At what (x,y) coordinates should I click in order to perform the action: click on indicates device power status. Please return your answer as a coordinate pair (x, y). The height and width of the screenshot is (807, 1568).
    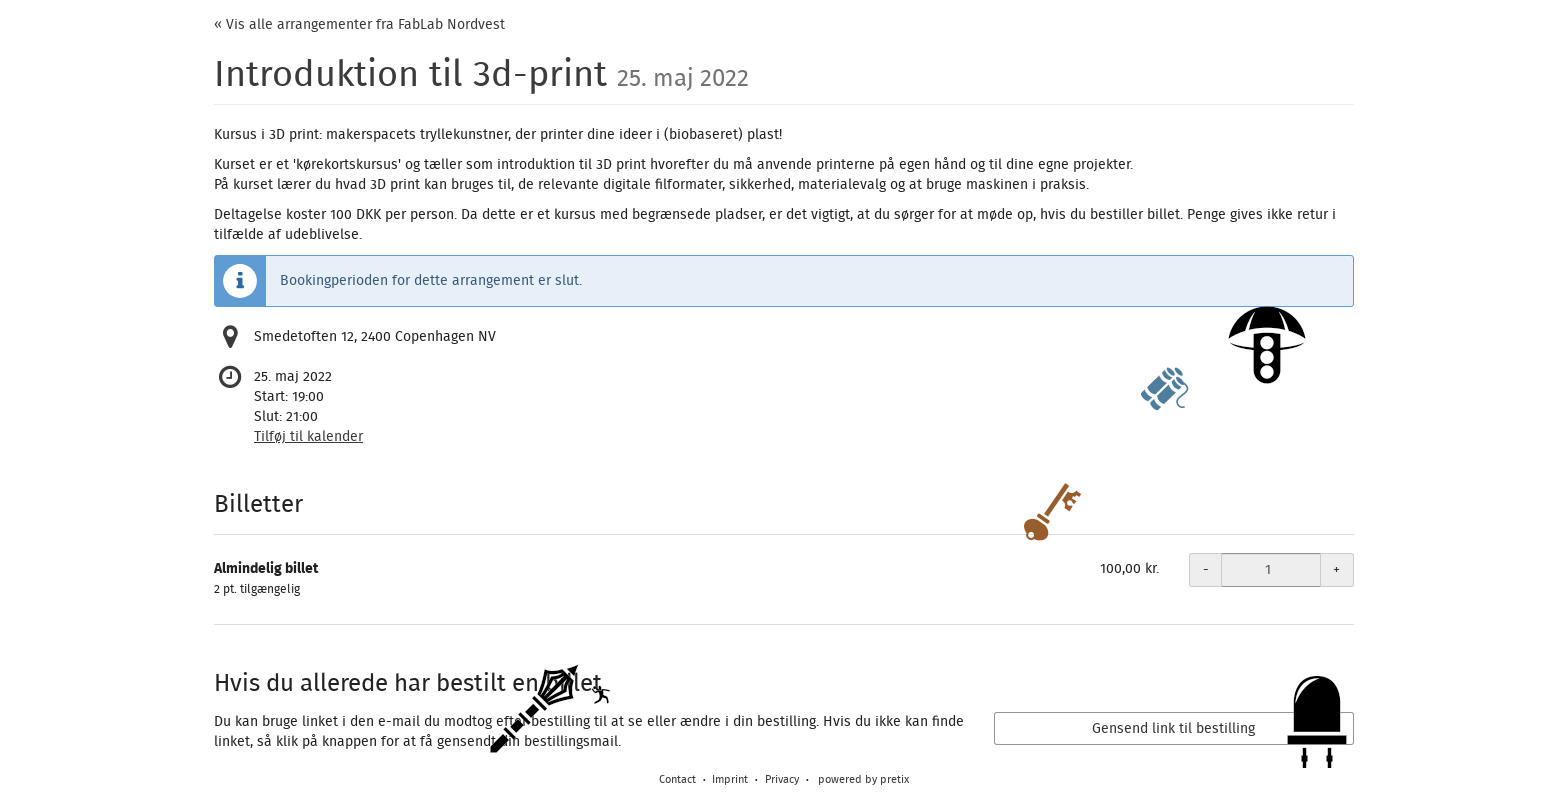
    Looking at the image, I should click on (1317, 722).